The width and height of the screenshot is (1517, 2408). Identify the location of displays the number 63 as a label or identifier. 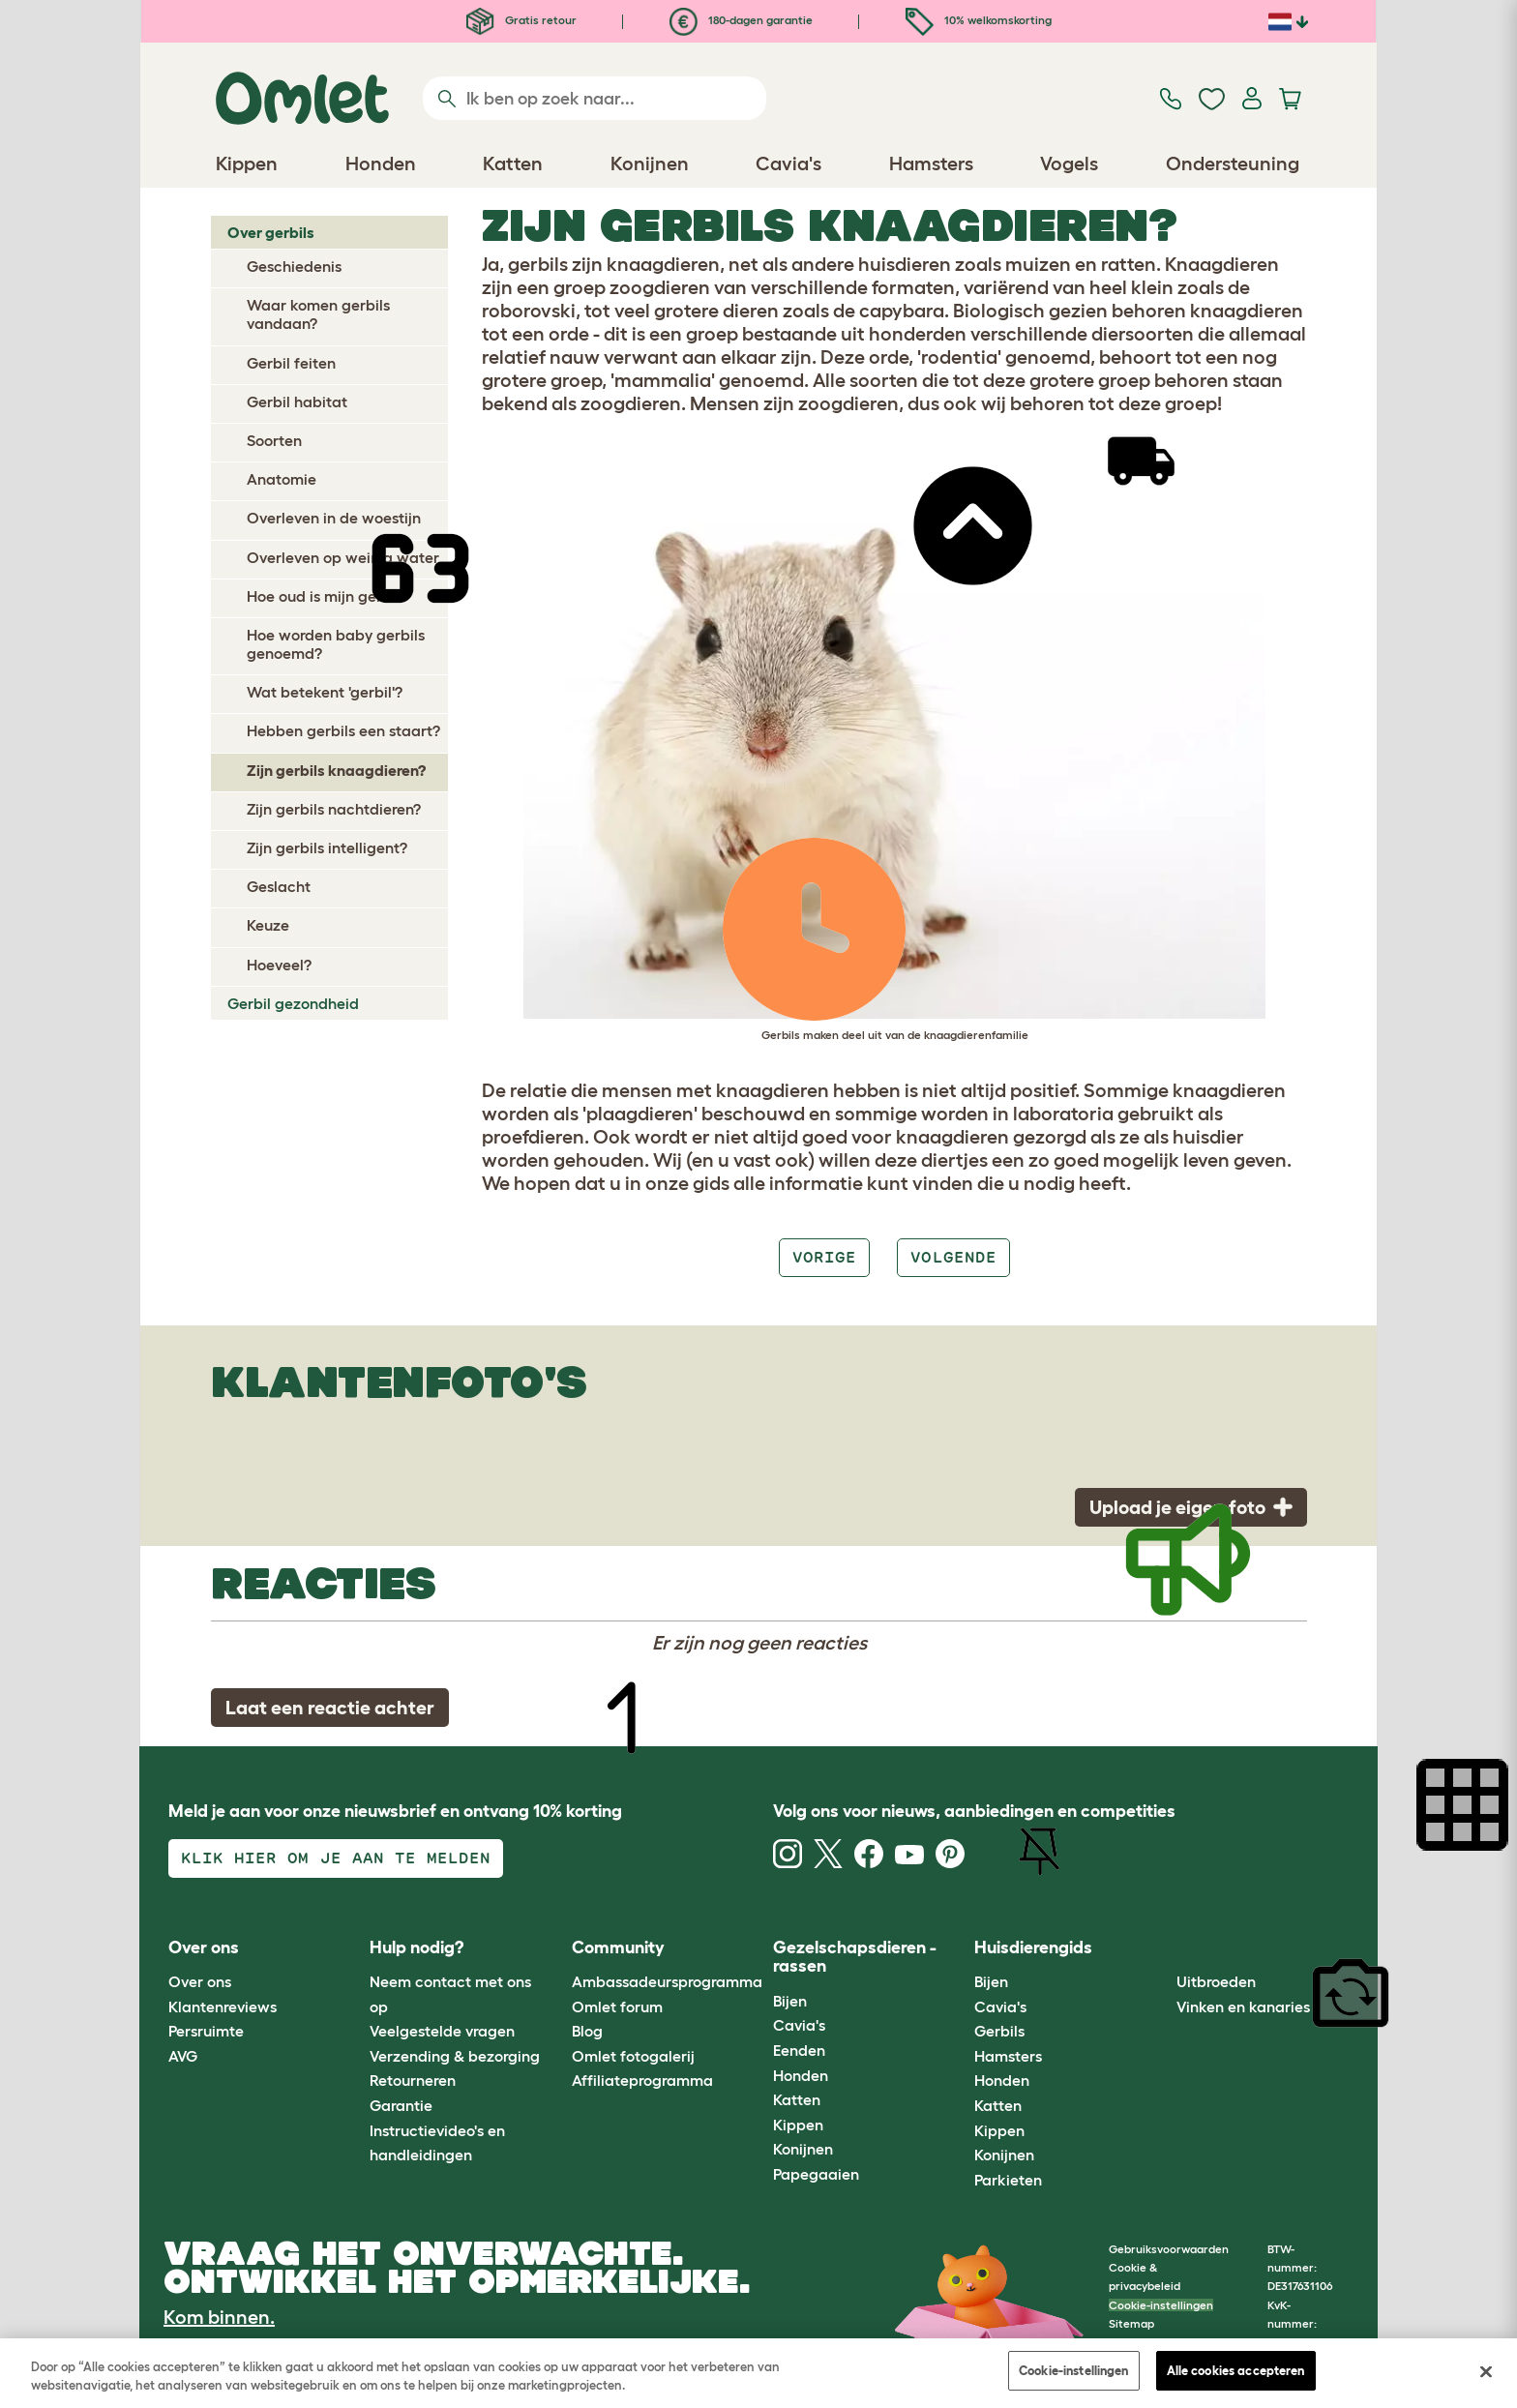
(420, 568).